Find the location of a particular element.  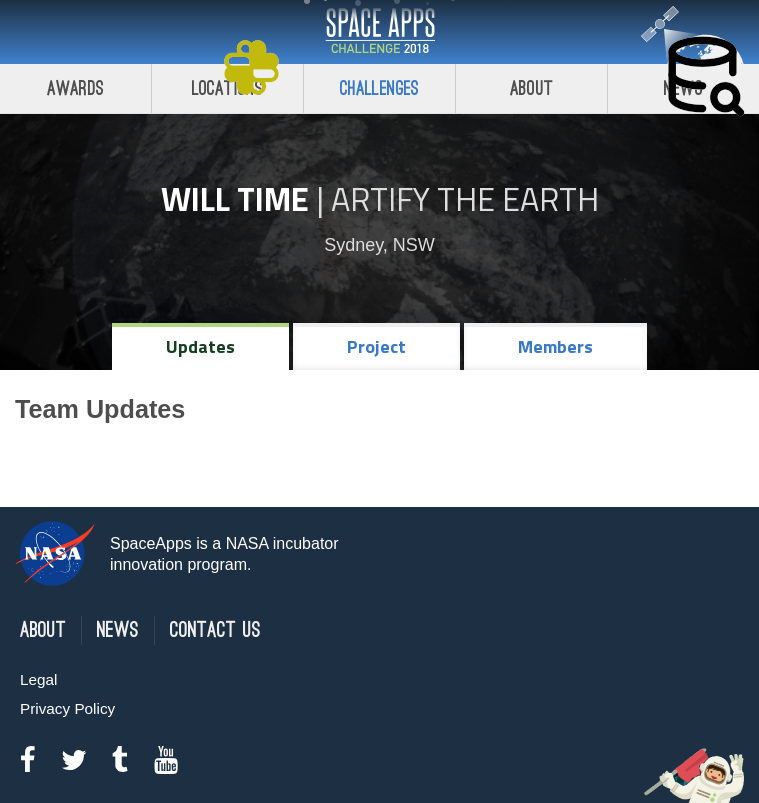

open Slack messaging app is located at coordinates (251, 67).